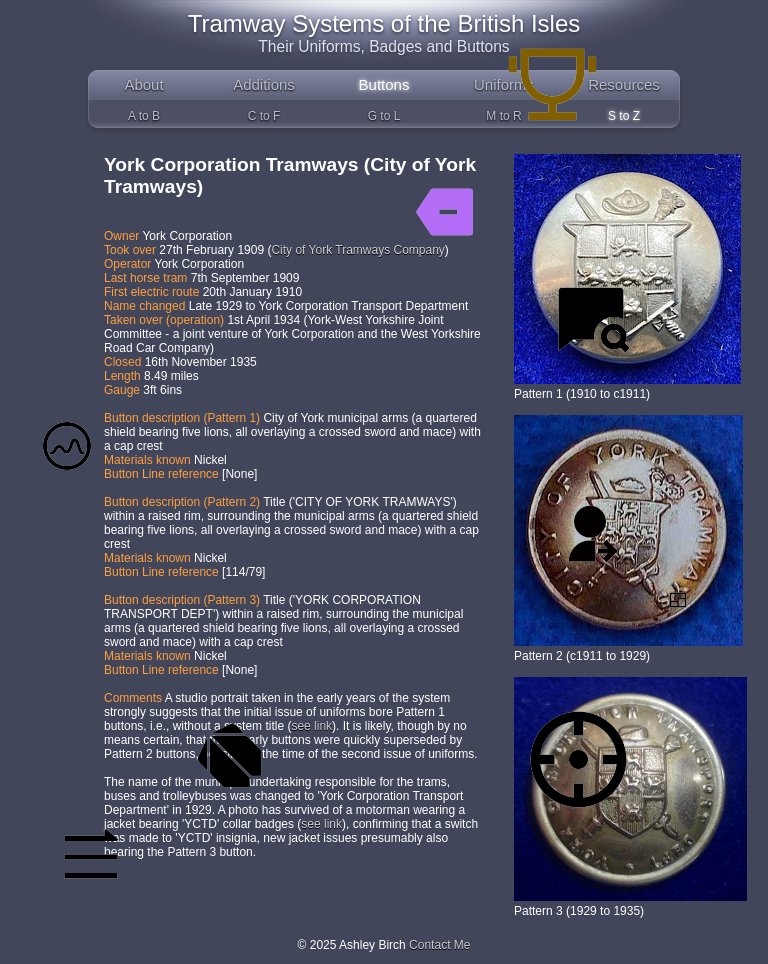 The image size is (768, 964). I want to click on switch to masonry grid layout, so click(678, 600).